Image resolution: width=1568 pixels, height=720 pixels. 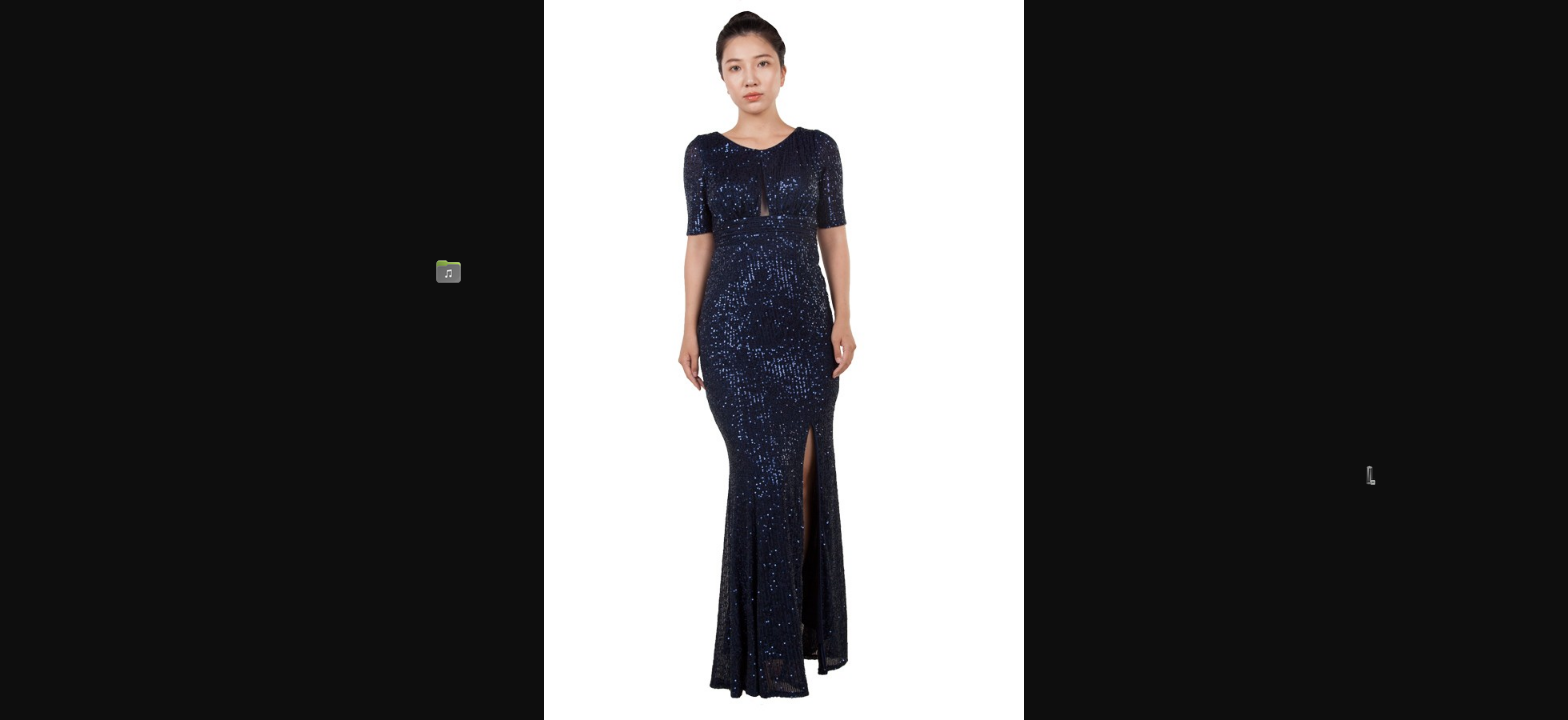 What do you see at coordinates (448, 271) in the screenshot?
I see `open your music folder` at bounding box center [448, 271].